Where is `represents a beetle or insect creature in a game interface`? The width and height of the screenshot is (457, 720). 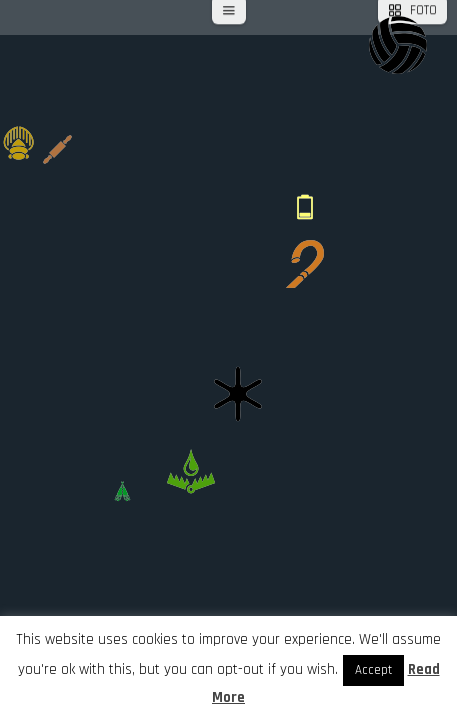
represents a beetle or insect creature in a game interface is located at coordinates (18, 143).